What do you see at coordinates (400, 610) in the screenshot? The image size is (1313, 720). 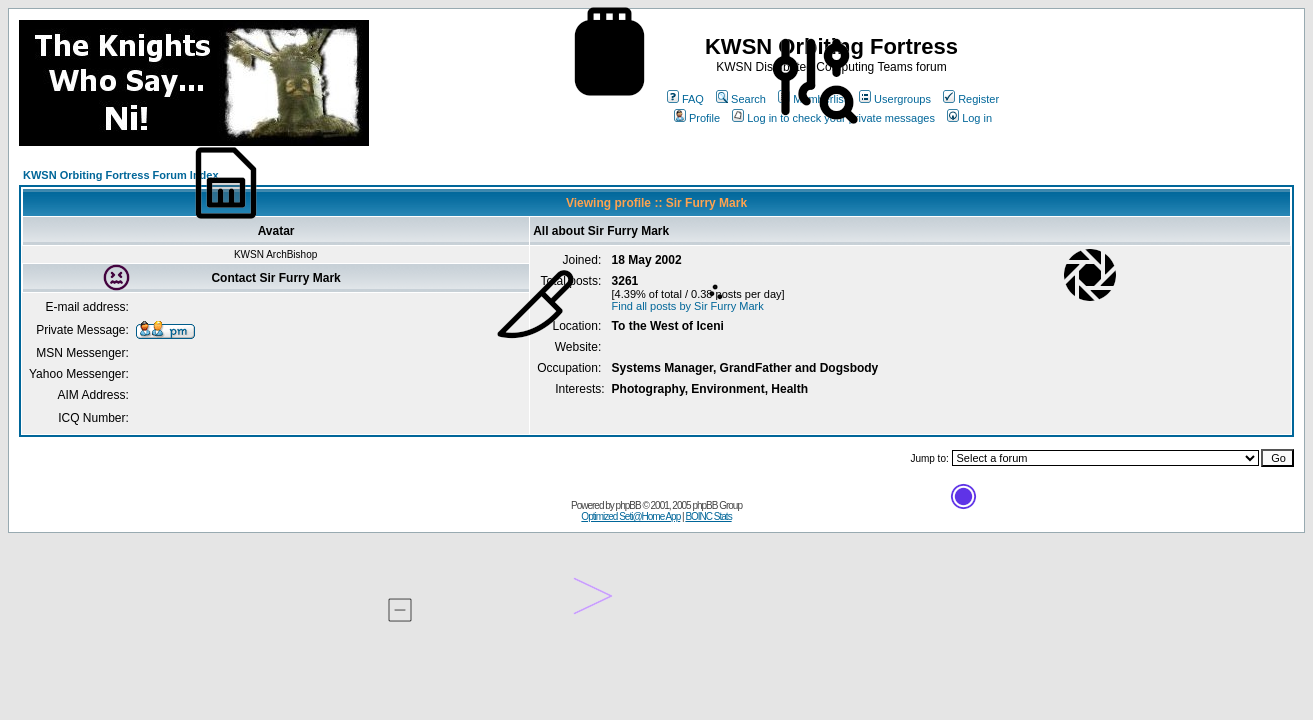 I see `remove an item from a list or collection` at bounding box center [400, 610].